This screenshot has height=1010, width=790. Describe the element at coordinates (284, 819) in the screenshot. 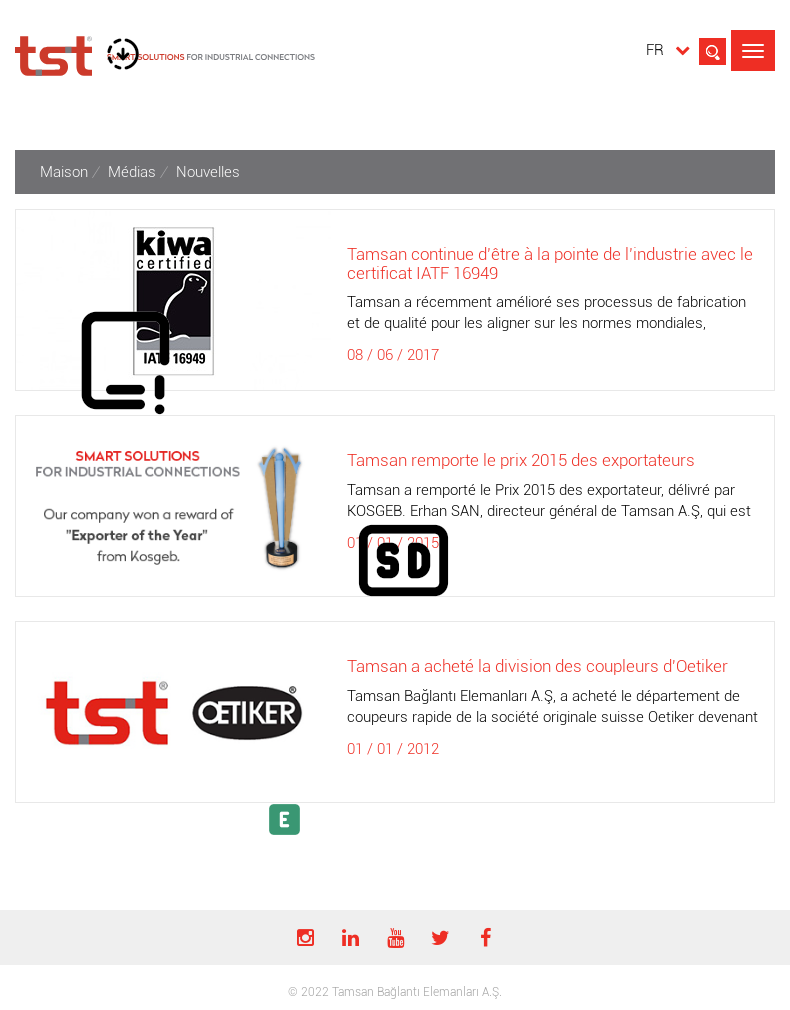

I see `indicates an "E" rating or classification` at that location.